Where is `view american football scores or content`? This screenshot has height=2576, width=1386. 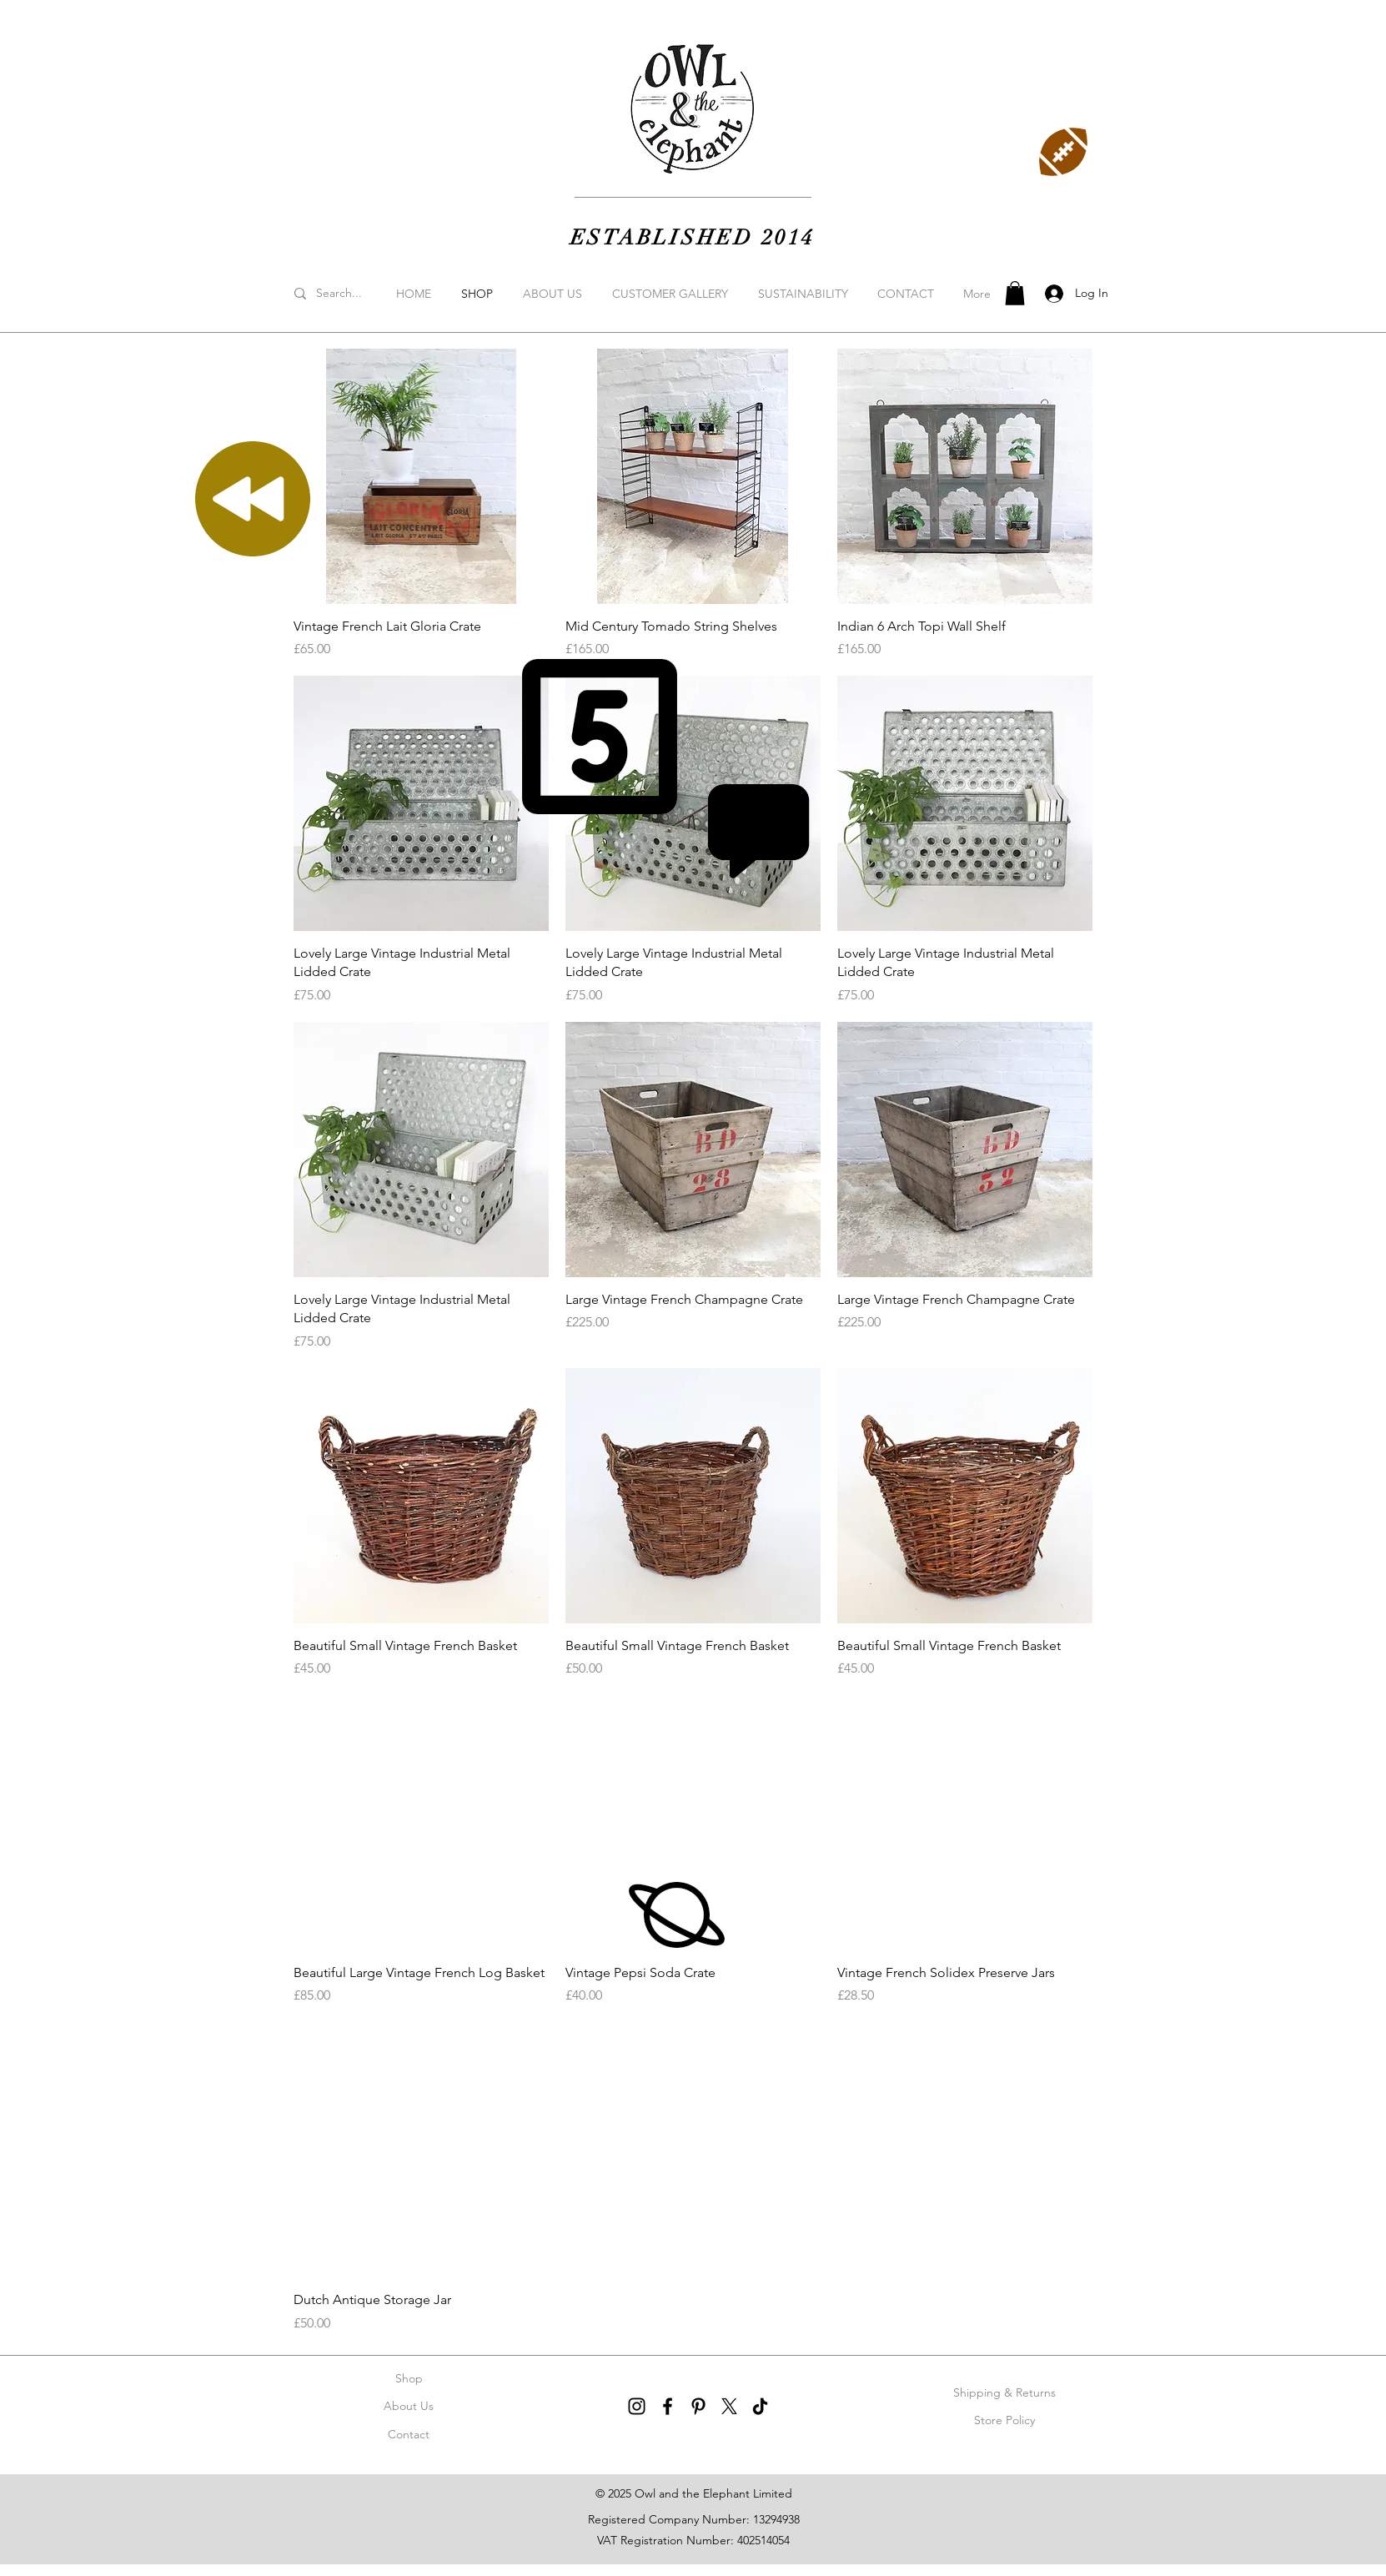 view american football scores or content is located at coordinates (1063, 152).